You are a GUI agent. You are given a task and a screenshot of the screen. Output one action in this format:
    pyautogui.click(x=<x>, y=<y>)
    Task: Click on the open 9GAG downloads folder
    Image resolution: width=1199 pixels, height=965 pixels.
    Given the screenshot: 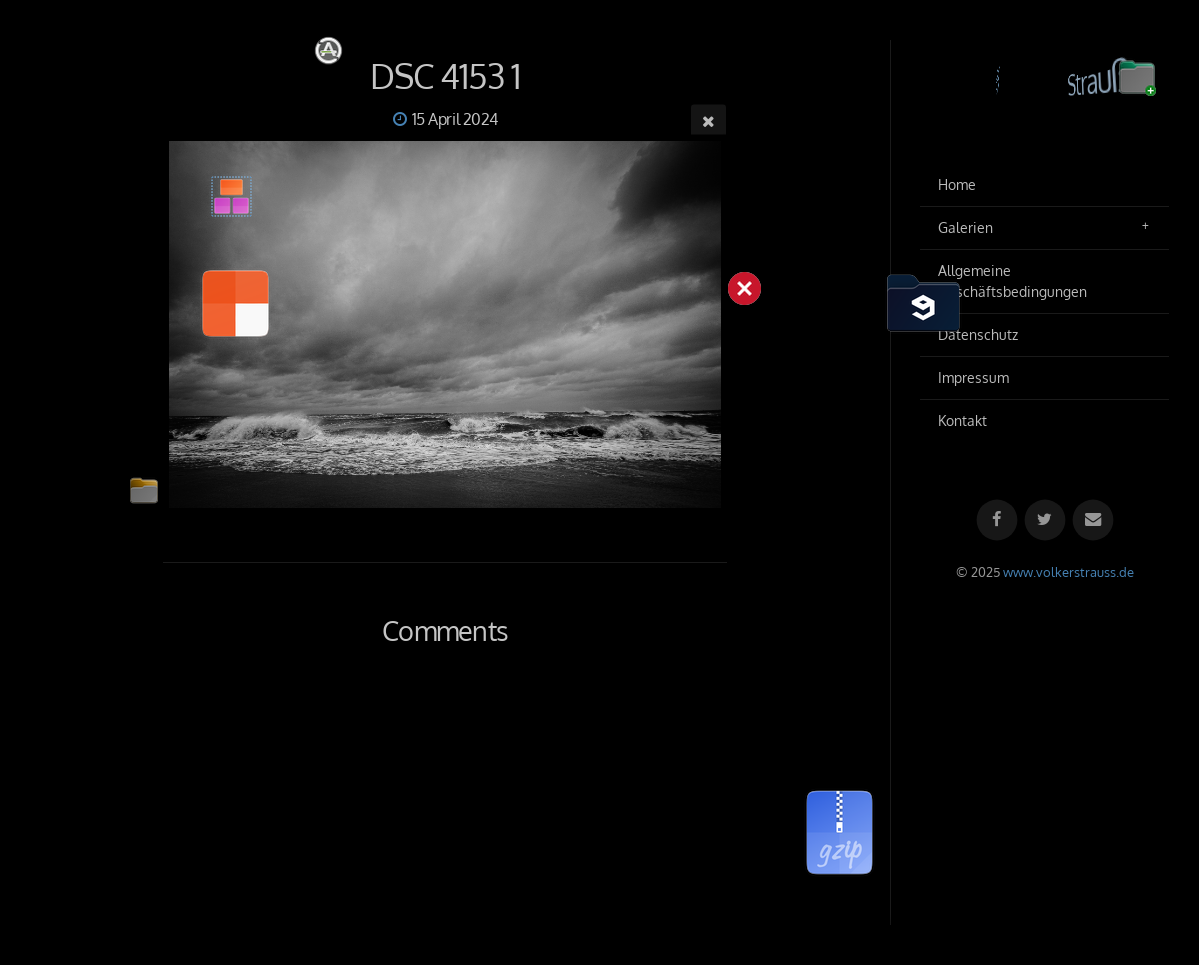 What is the action you would take?
    pyautogui.click(x=923, y=305)
    